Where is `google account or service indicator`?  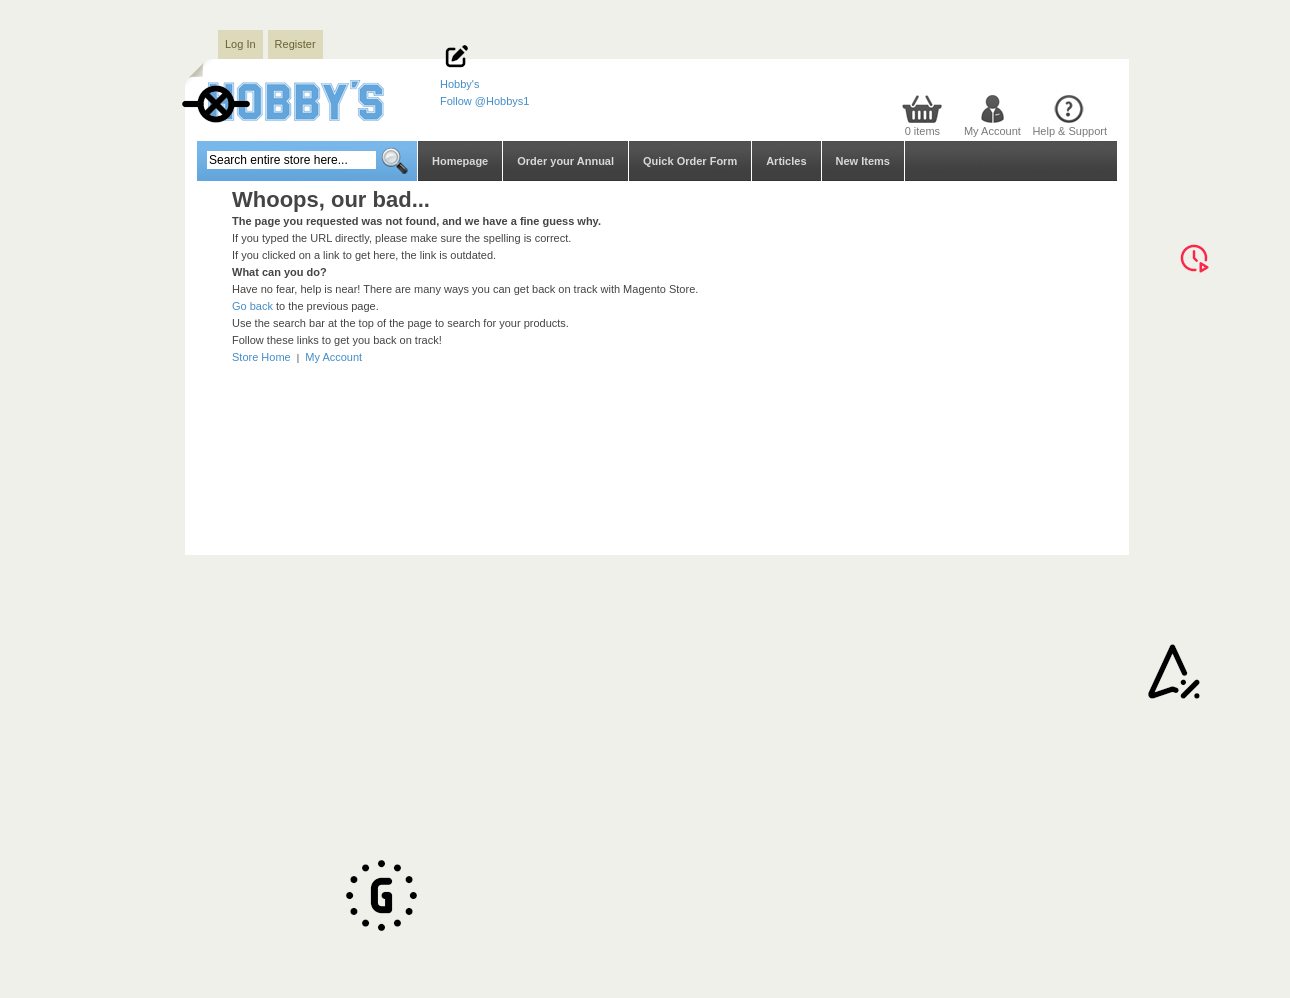
google account or service indicator is located at coordinates (381, 895).